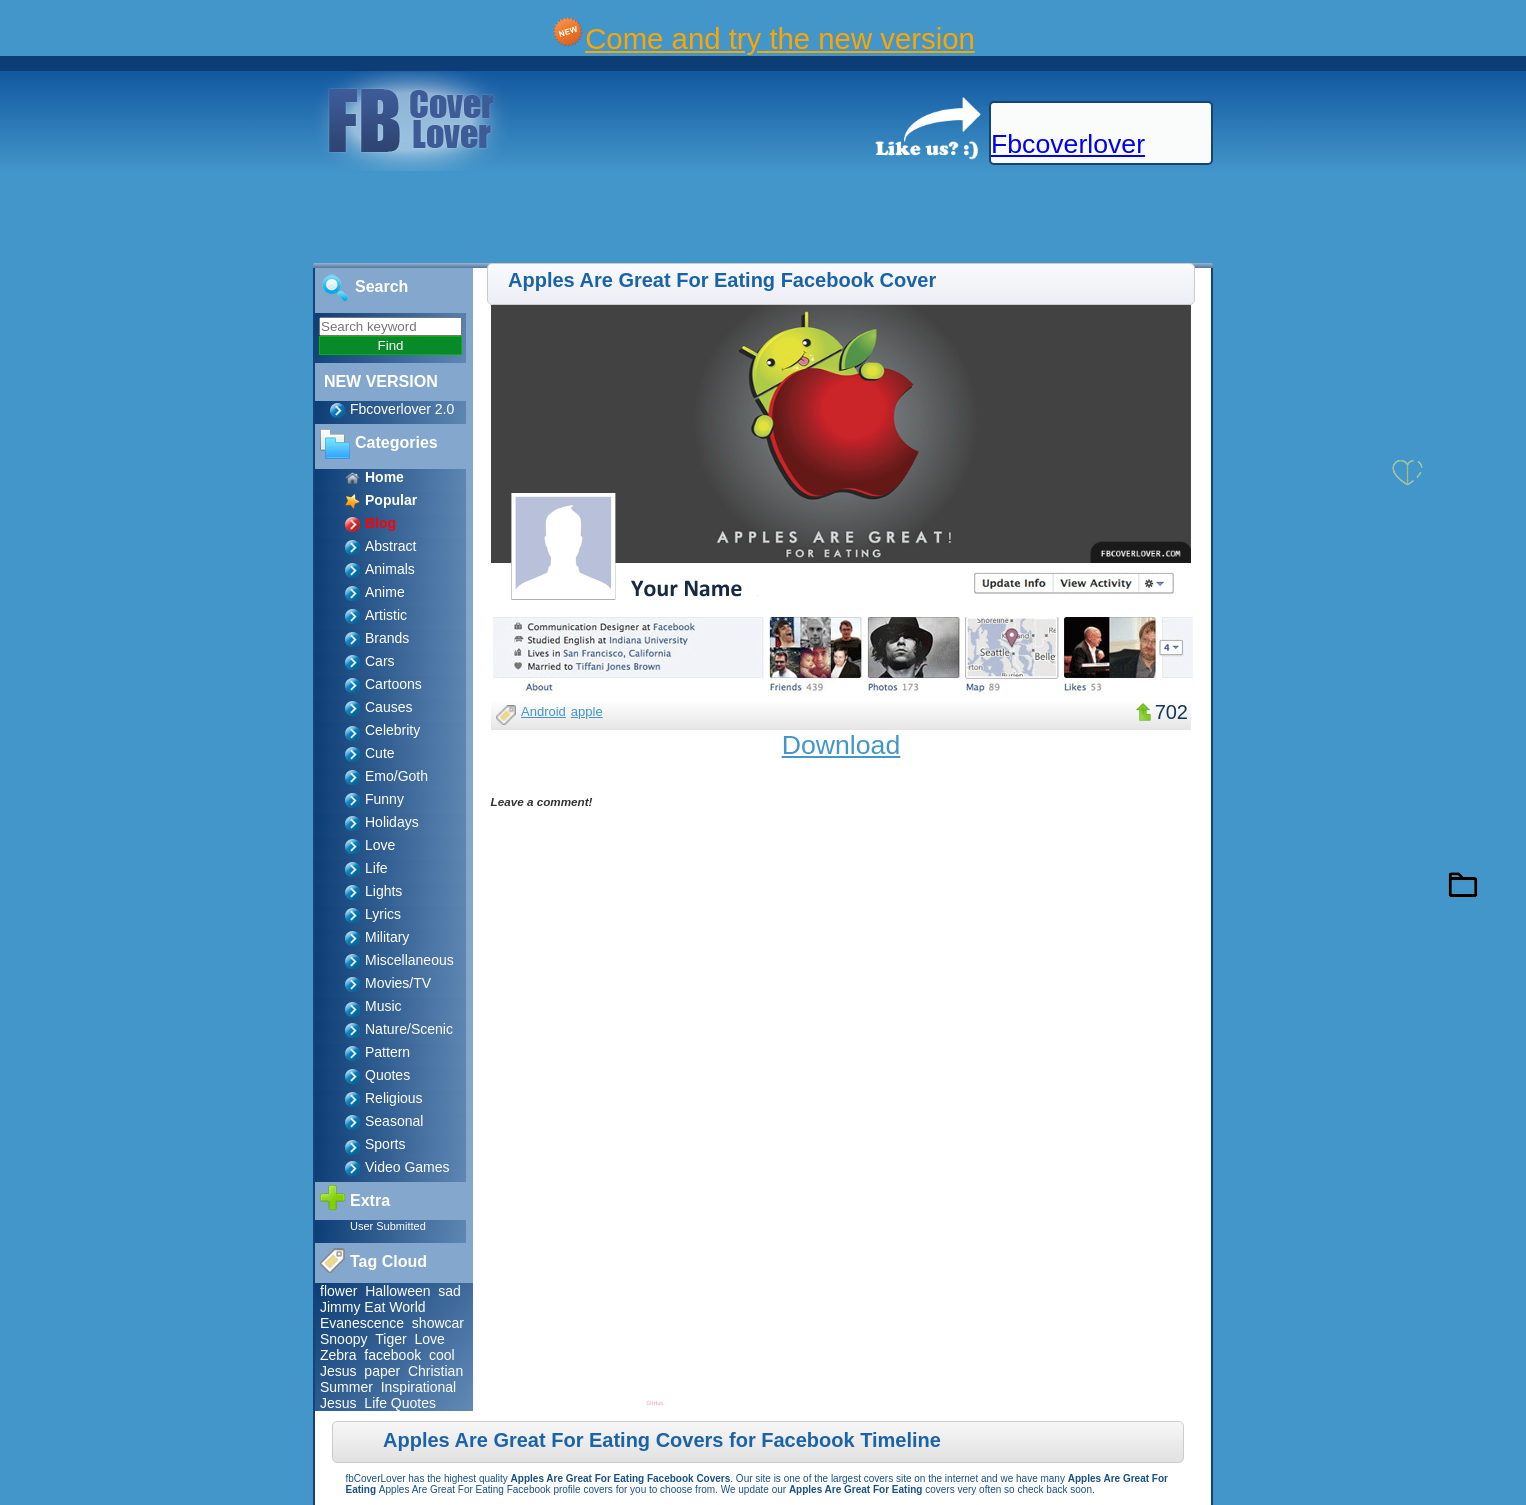 The height and width of the screenshot is (1505, 1526). What do you see at coordinates (1407, 471) in the screenshot?
I see `indicates partial like or favorite status` at bounding box center [1407, 471].